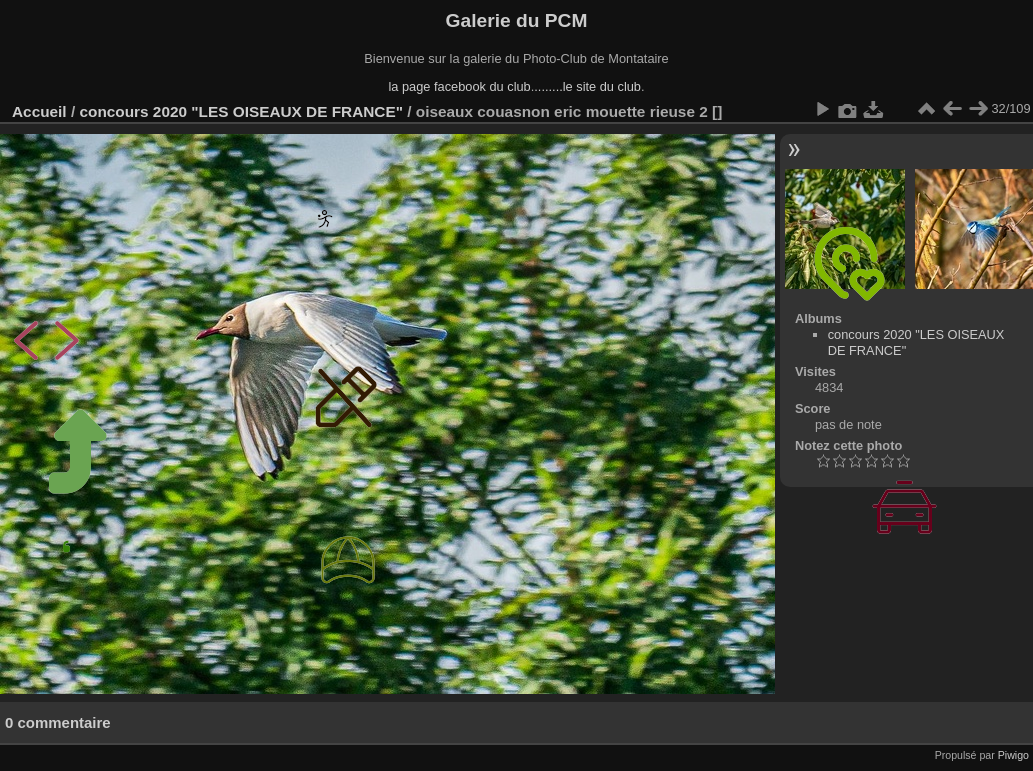 This screenshot has height=771, width=1033. I want to click on access throwing or toss-related activities, so click(324, 218).